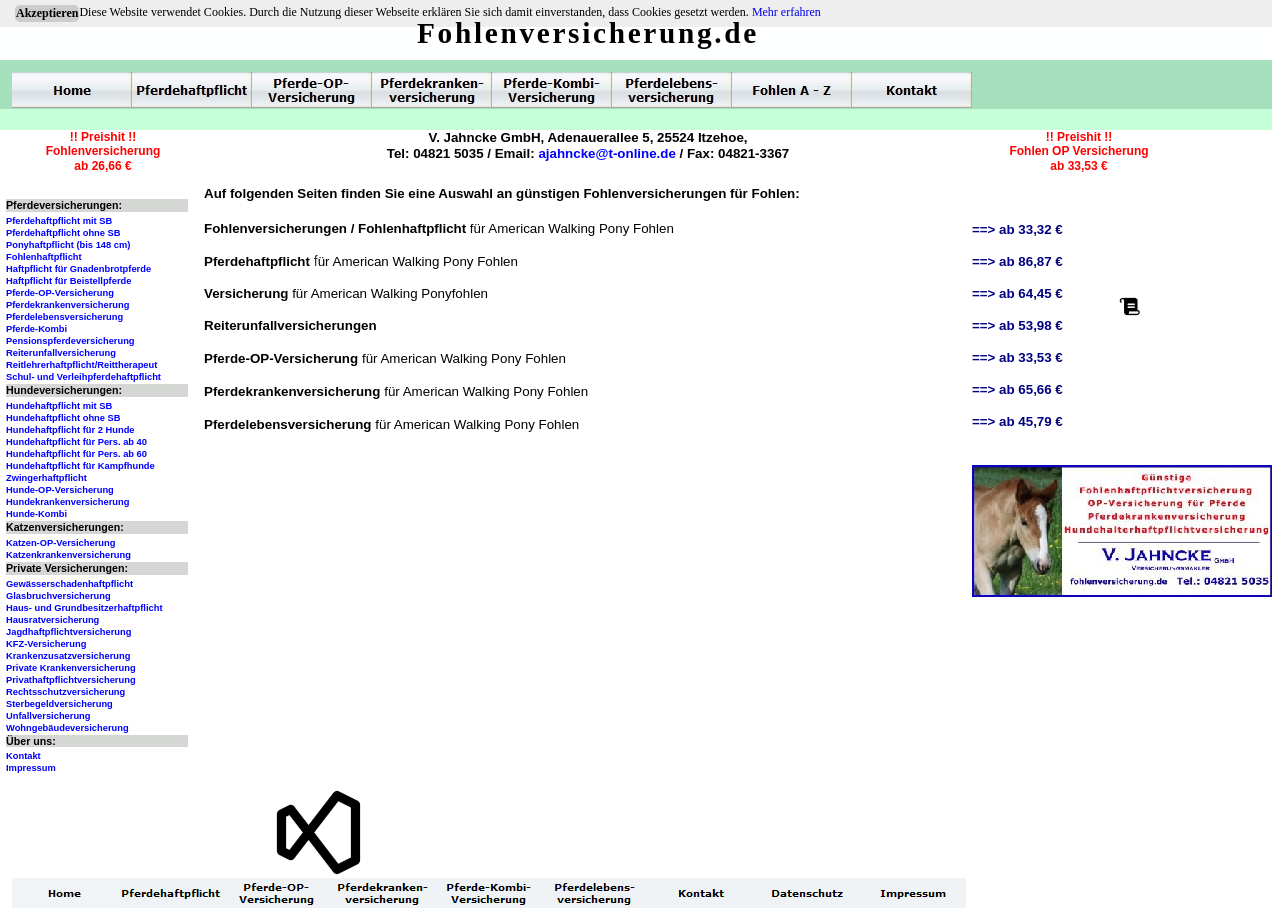 This screenshot has width=1272, height=908. Describe the element at coordinates (318, 832) in the screenshot. I see `open visual studio application` at that location.